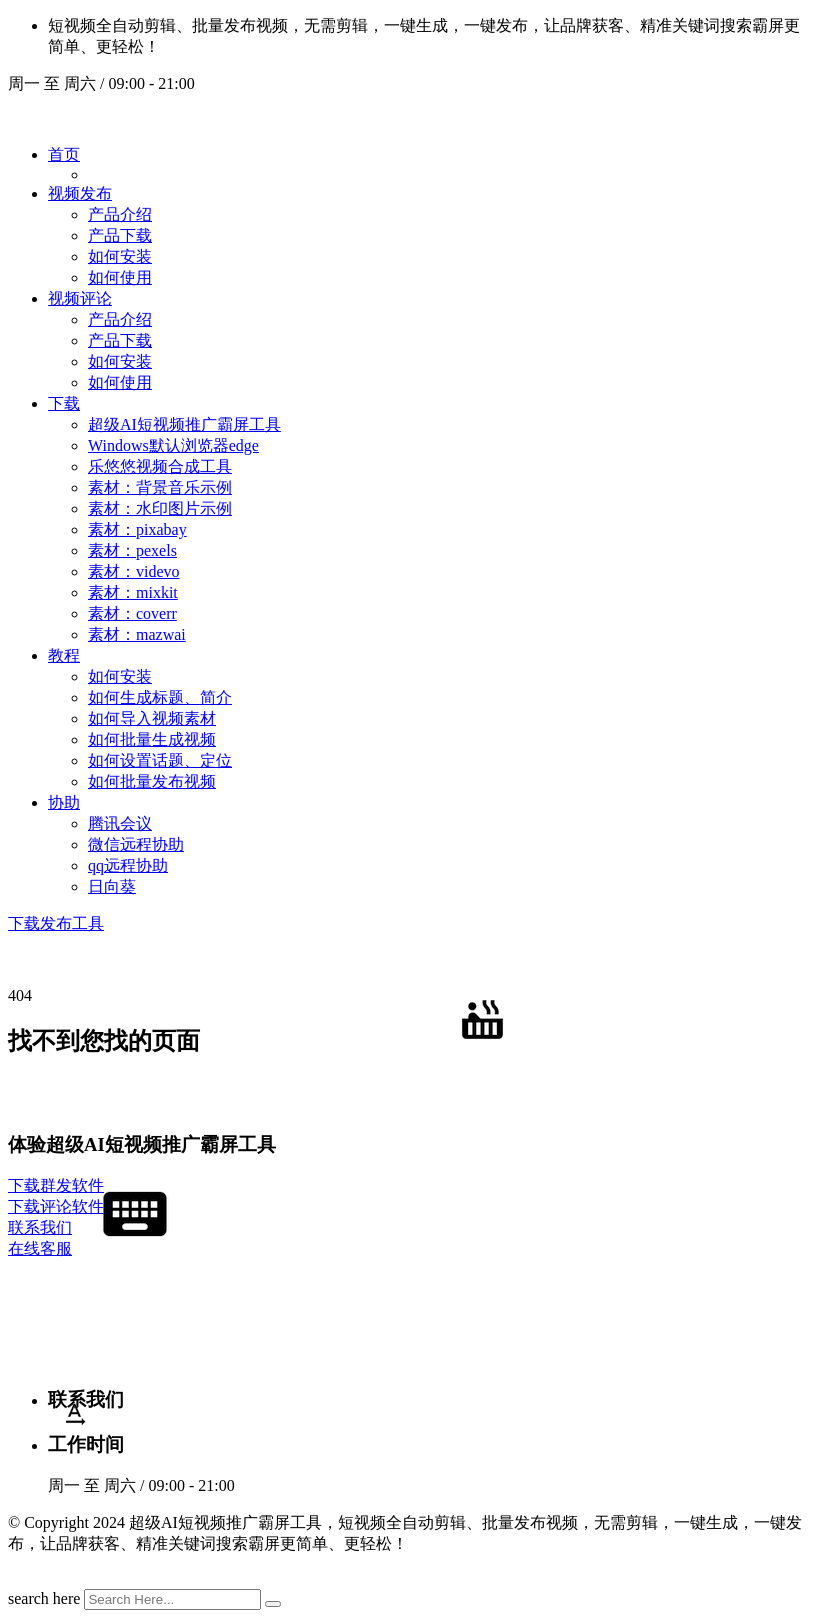 The height and width of the screenshot is (1618, 822). I want to click on set text to horizontal orientation, so click(74, 1414).